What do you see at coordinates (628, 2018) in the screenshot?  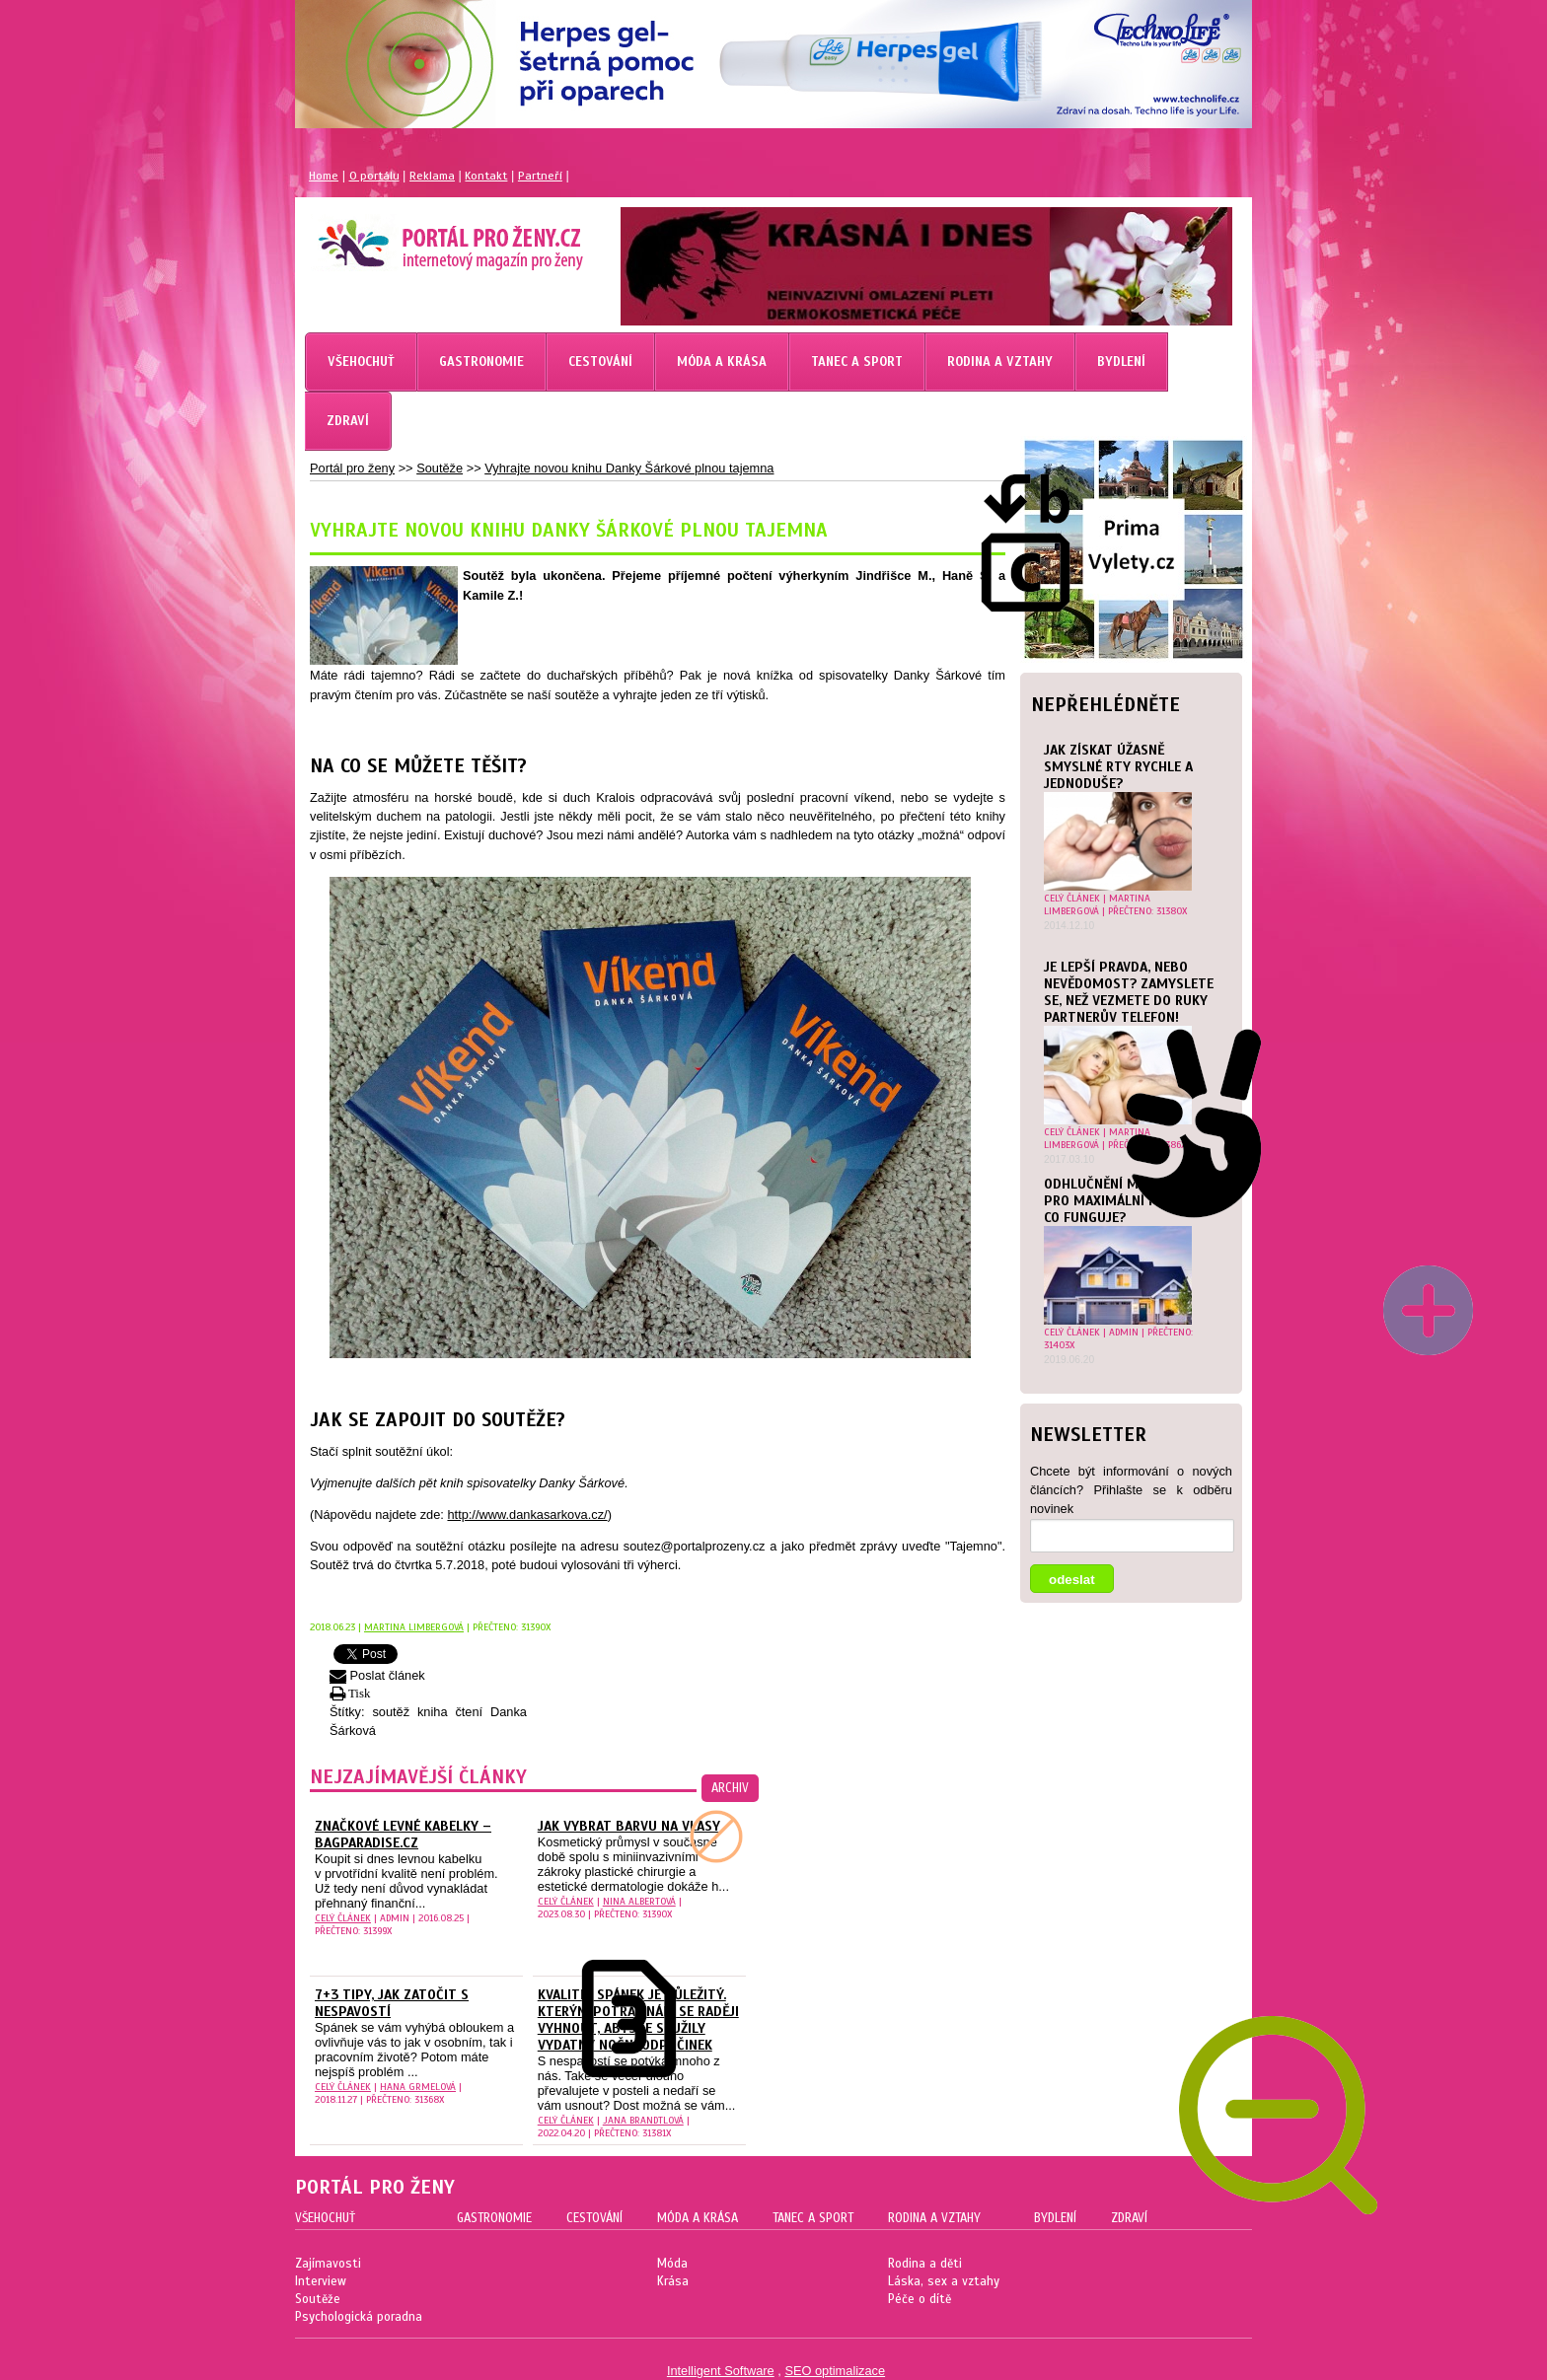 I see `SIM card slot 3` at bounding box center [628, 2018].